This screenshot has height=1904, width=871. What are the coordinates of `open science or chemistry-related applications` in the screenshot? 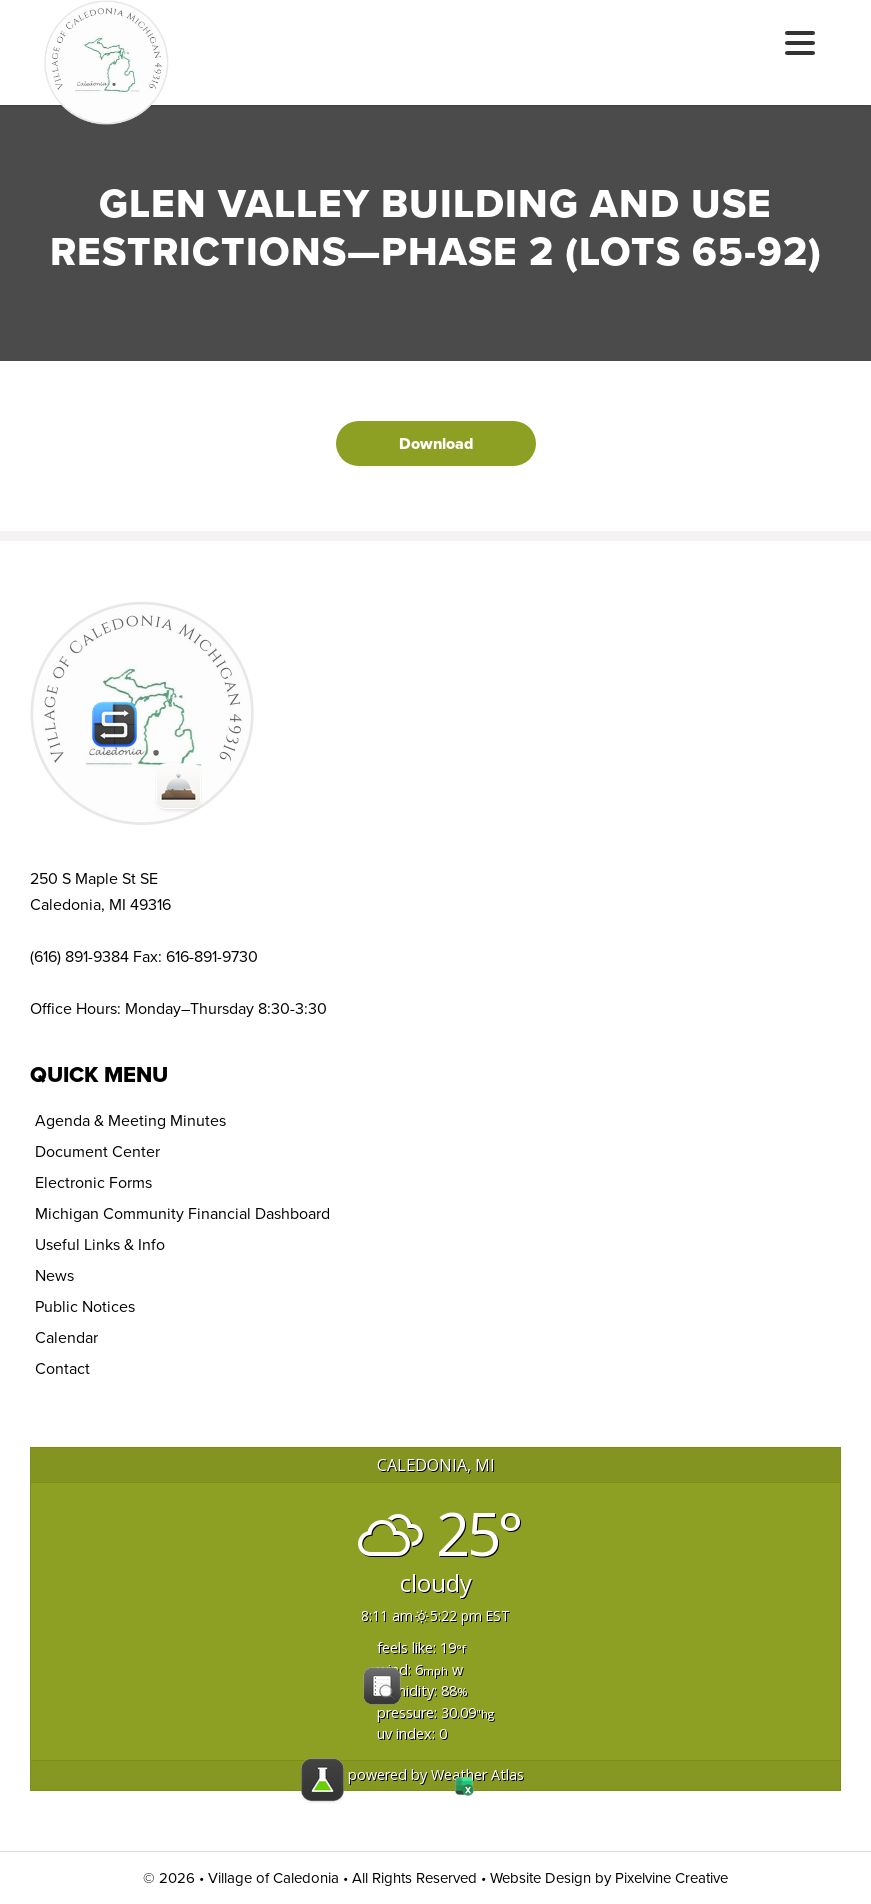 It's located at (322, 1780).